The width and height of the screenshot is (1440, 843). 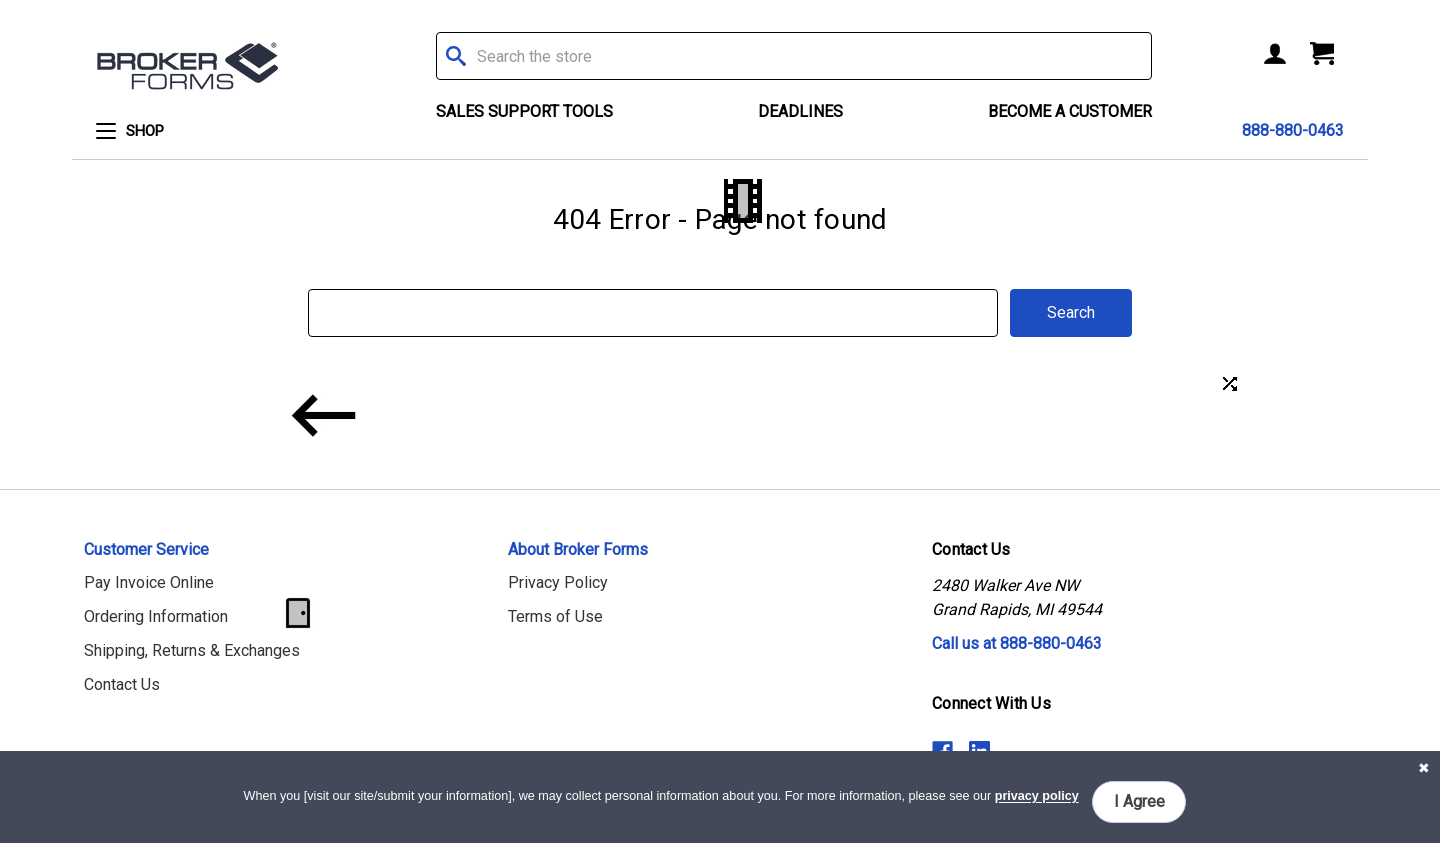 What do you see at coordinates (1229, 383) in the screenshot?
I see `shuffle playlist or queue order` at bounding box center [1229, 383].